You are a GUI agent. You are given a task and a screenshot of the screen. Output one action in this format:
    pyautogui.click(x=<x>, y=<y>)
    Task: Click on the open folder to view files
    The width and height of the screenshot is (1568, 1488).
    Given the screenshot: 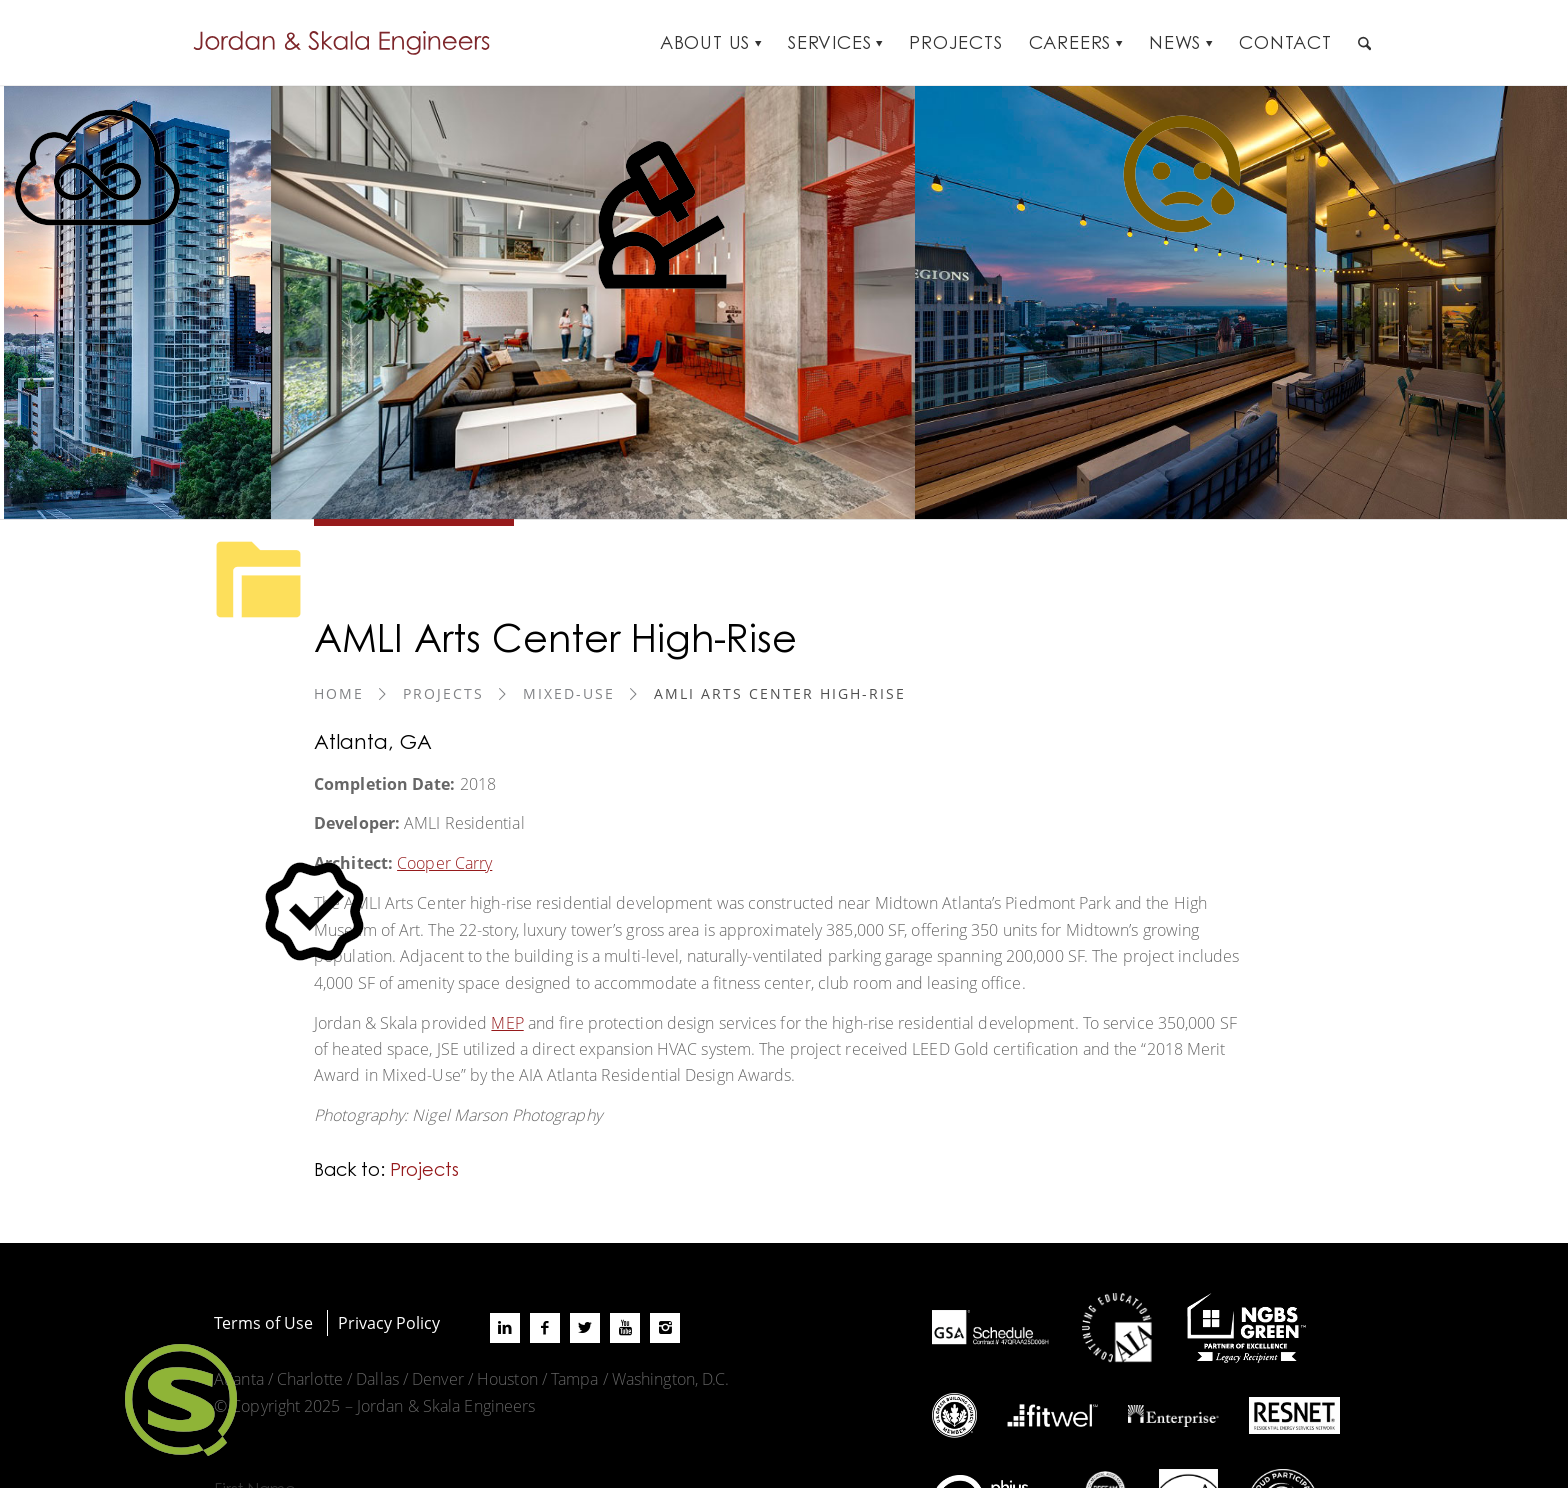 What is the action you would take?
    pyautogui.click(x=258, y=579)
    